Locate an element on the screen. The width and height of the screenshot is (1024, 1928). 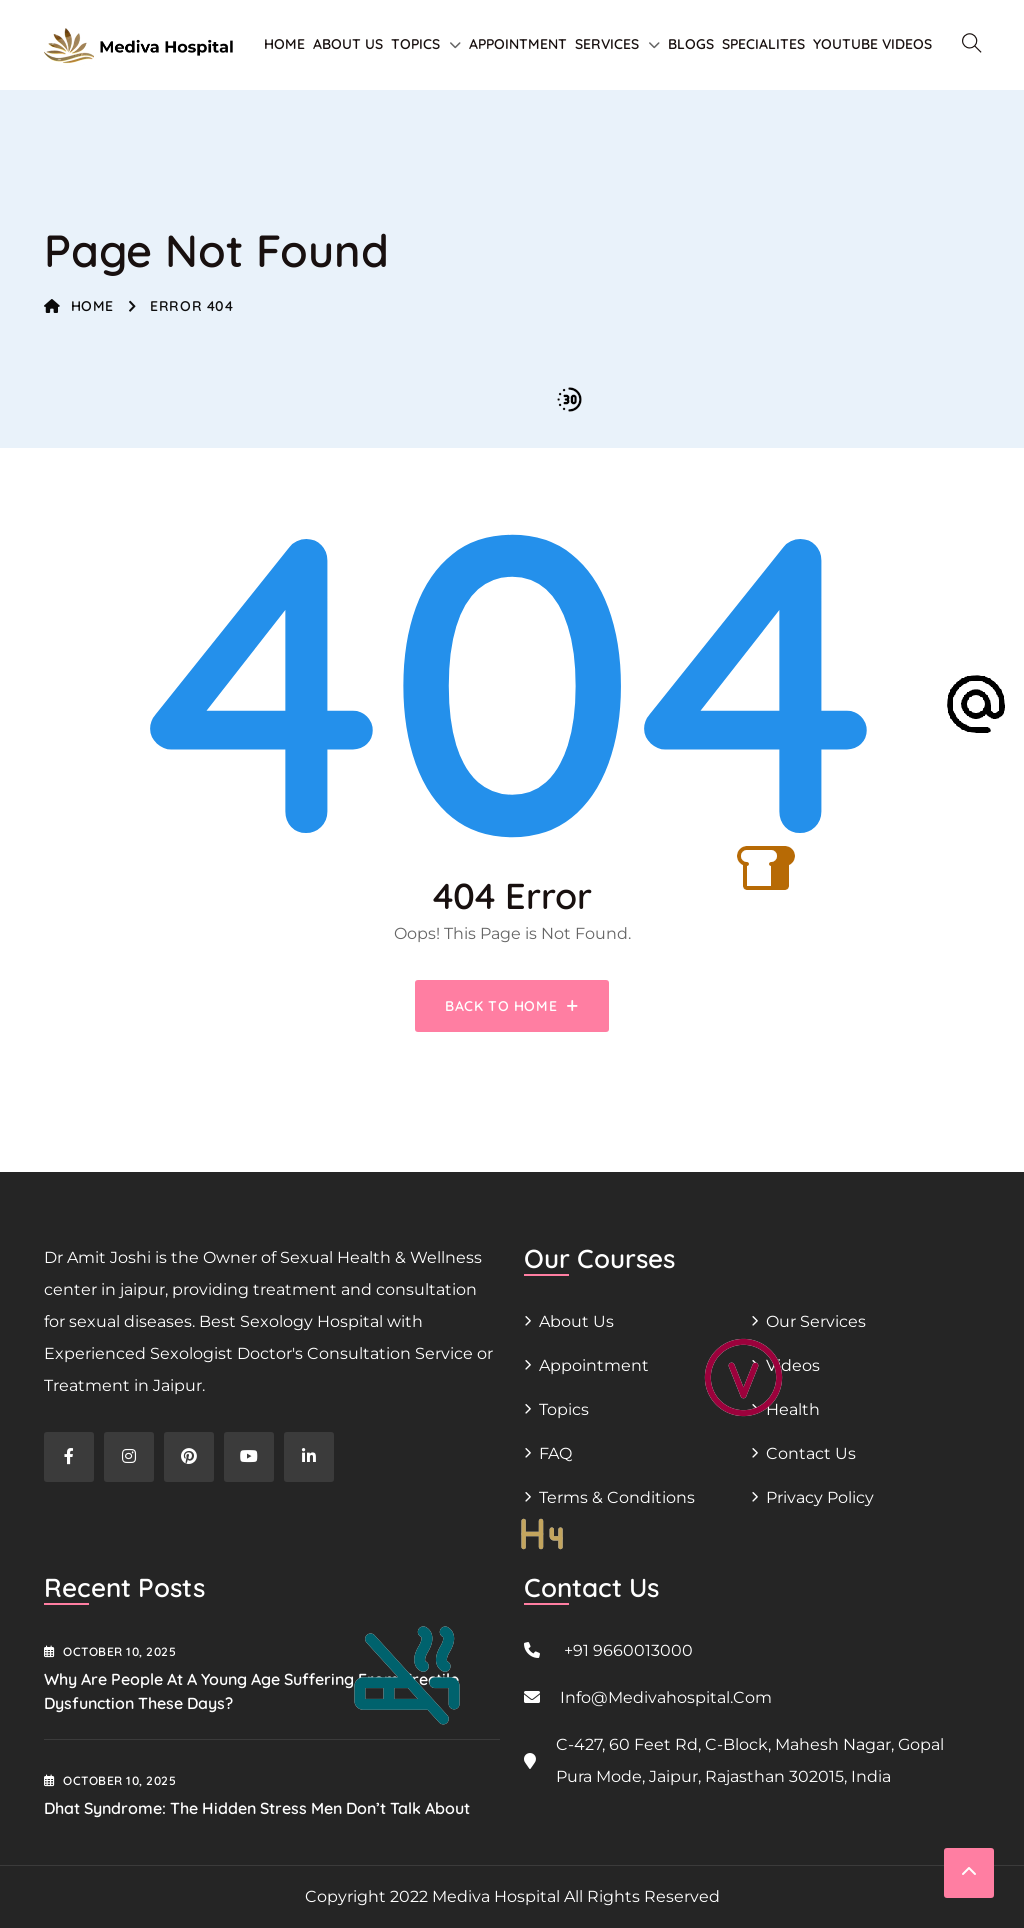
indicates a verified status or checkmark alternative is located at coordinates (743, 1377).